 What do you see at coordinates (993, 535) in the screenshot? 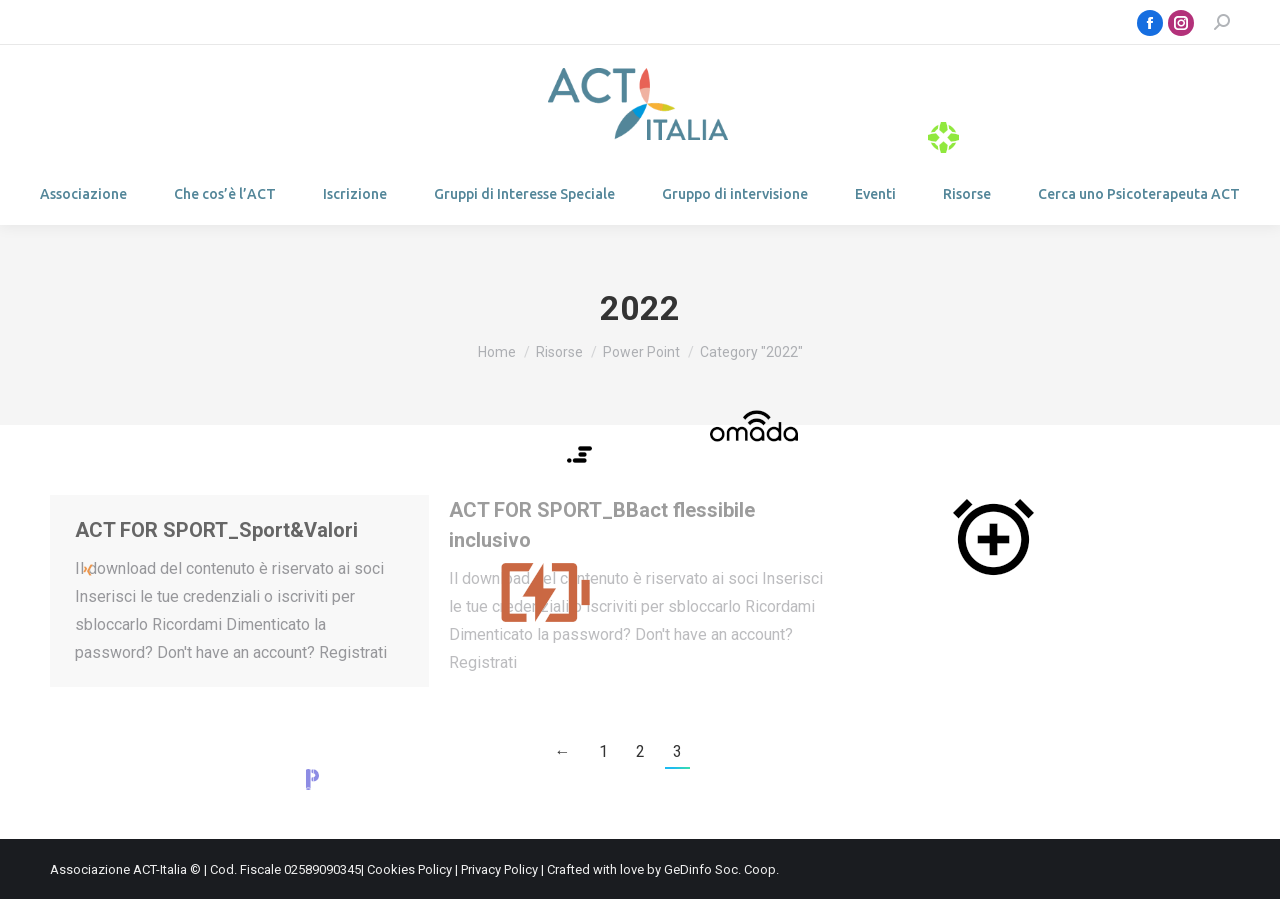
I see `add a new alarm` at bounding box center [993, 535].